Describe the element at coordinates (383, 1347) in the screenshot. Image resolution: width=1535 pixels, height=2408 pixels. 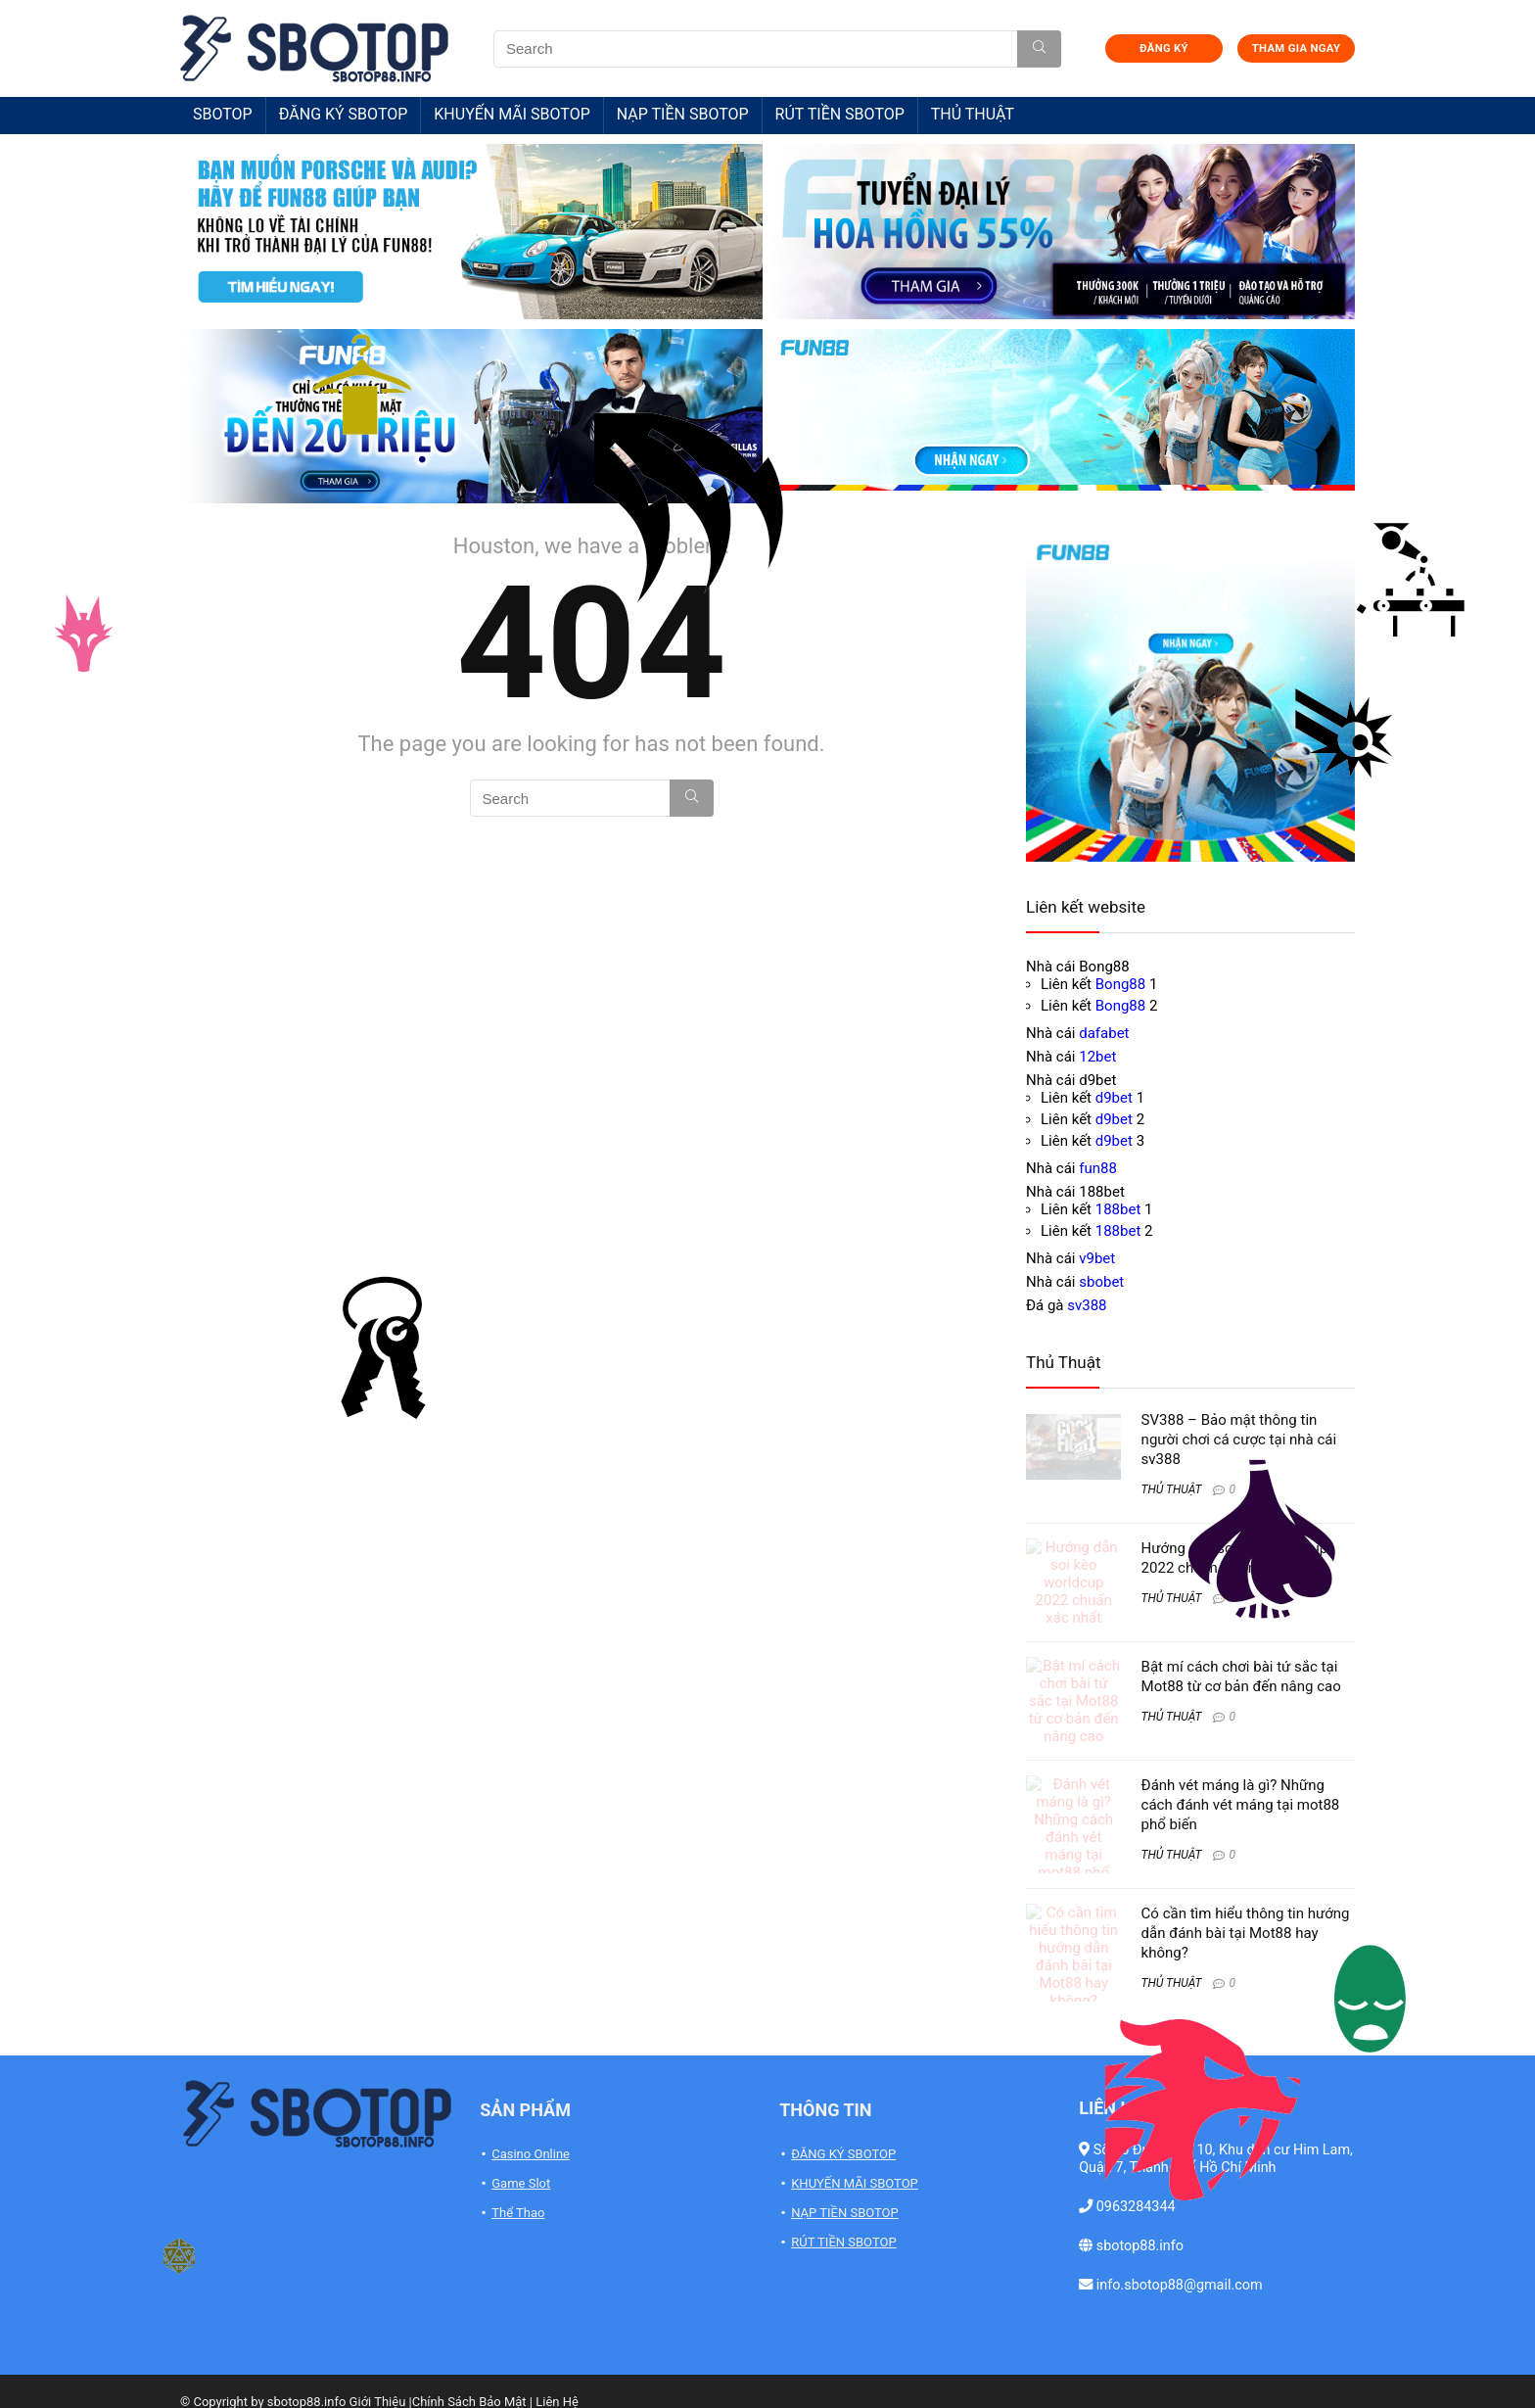
I see `access property or home management settings` at that location.